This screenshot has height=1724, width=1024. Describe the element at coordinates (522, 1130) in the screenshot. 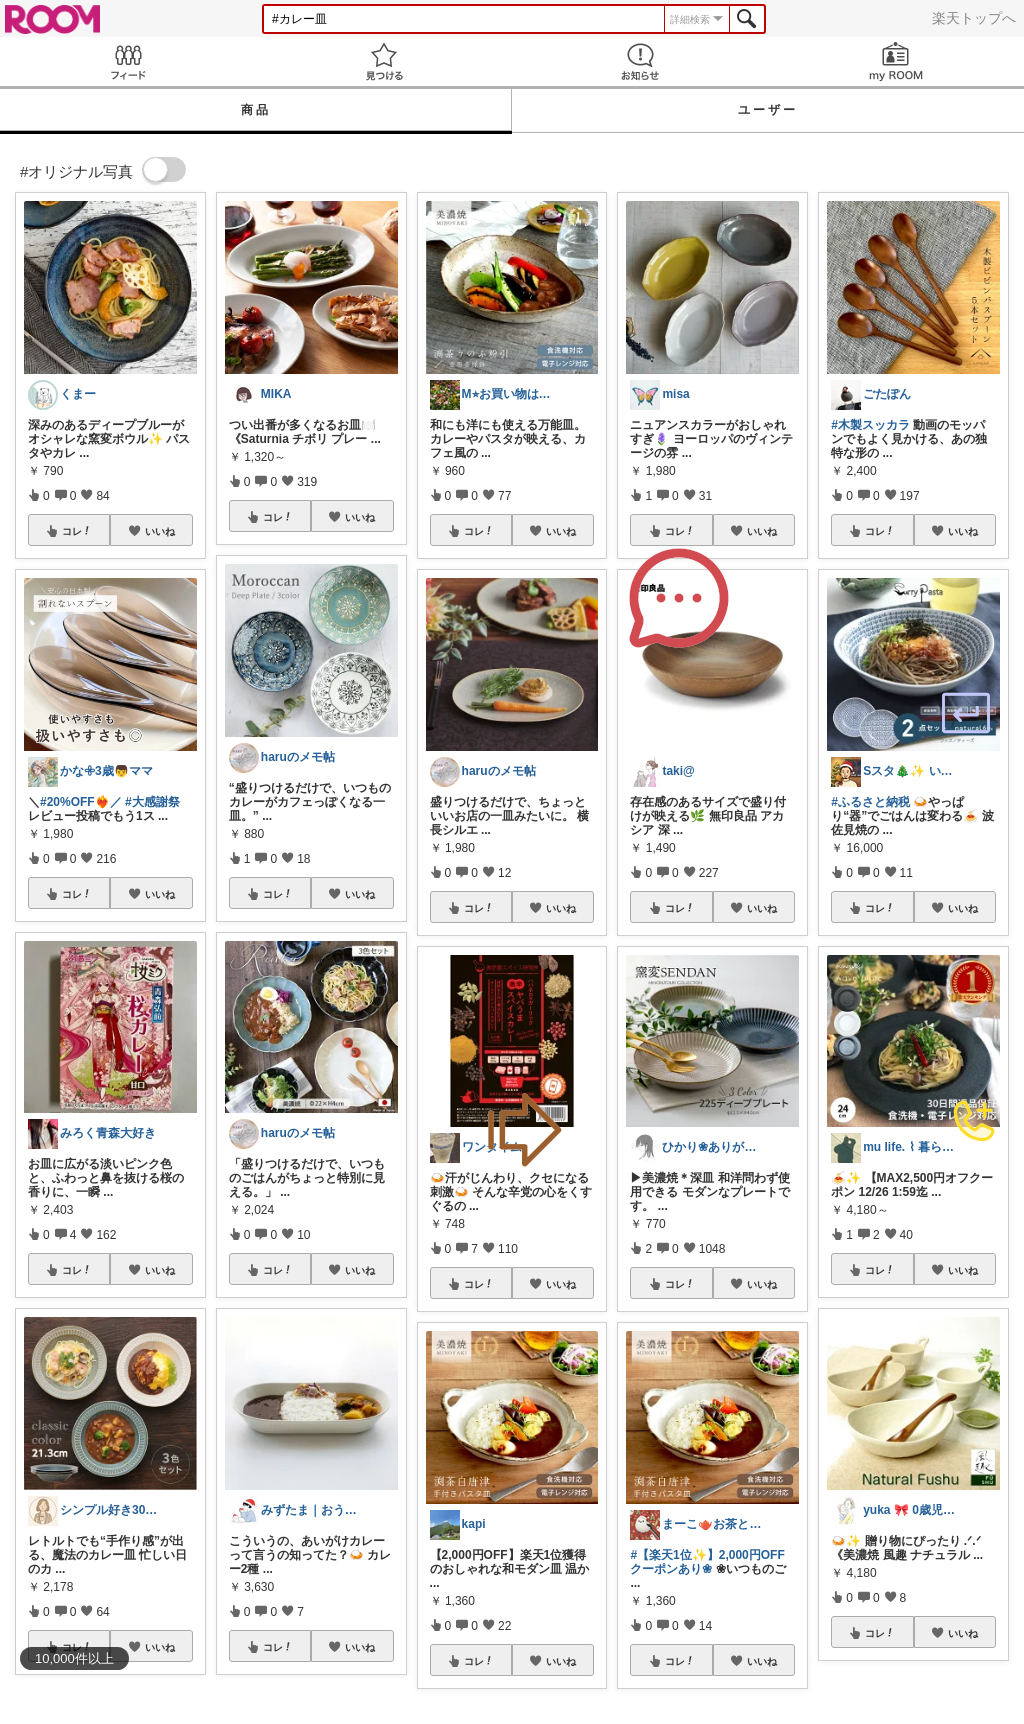

I see `go to next step or continue forward` at that location.